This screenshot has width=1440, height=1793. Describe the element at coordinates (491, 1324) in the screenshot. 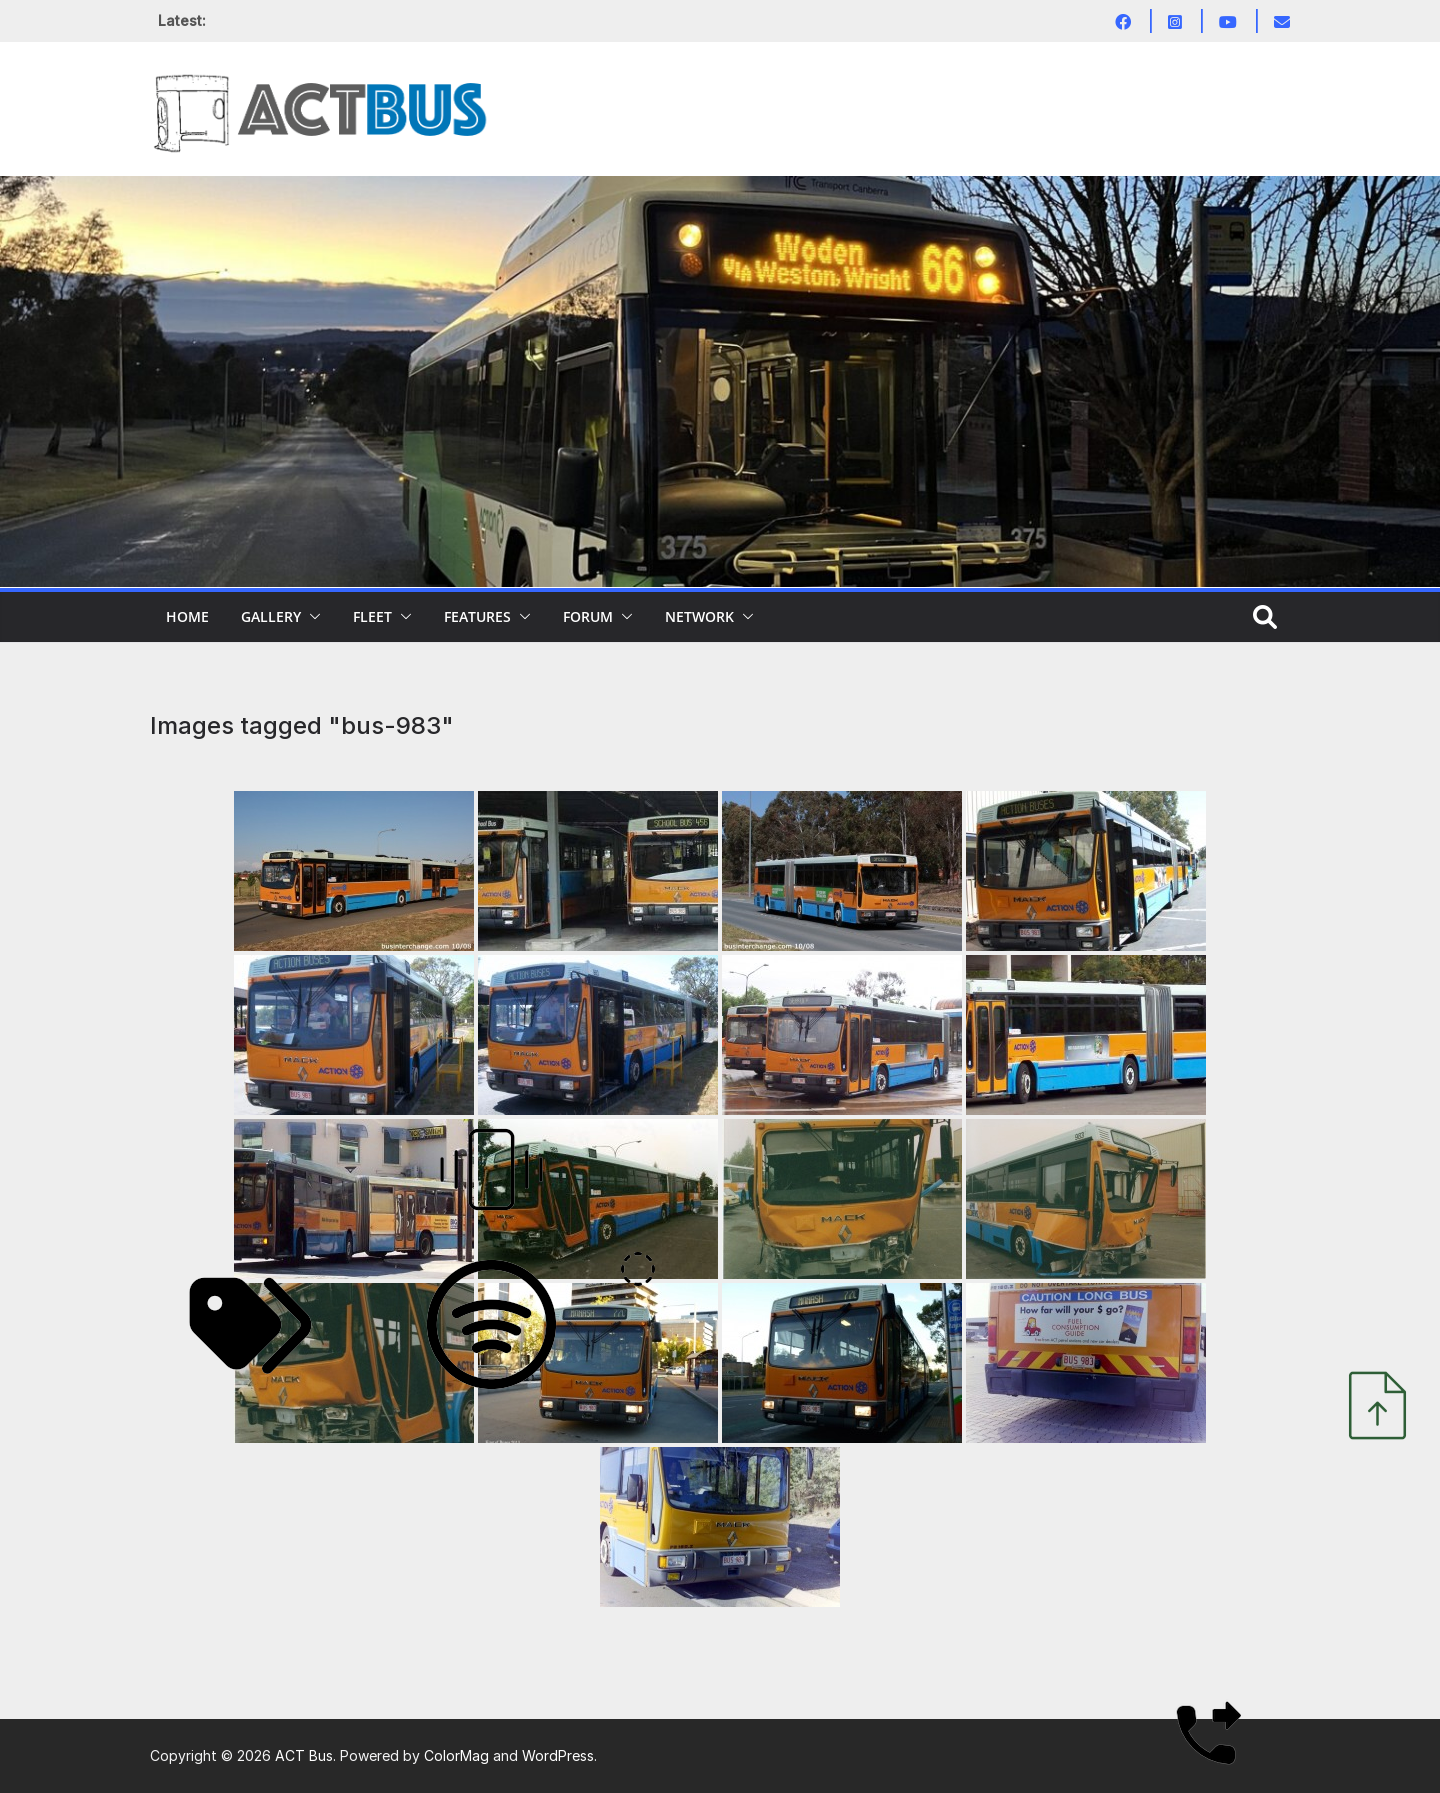

I see `open Spotify` at that location.